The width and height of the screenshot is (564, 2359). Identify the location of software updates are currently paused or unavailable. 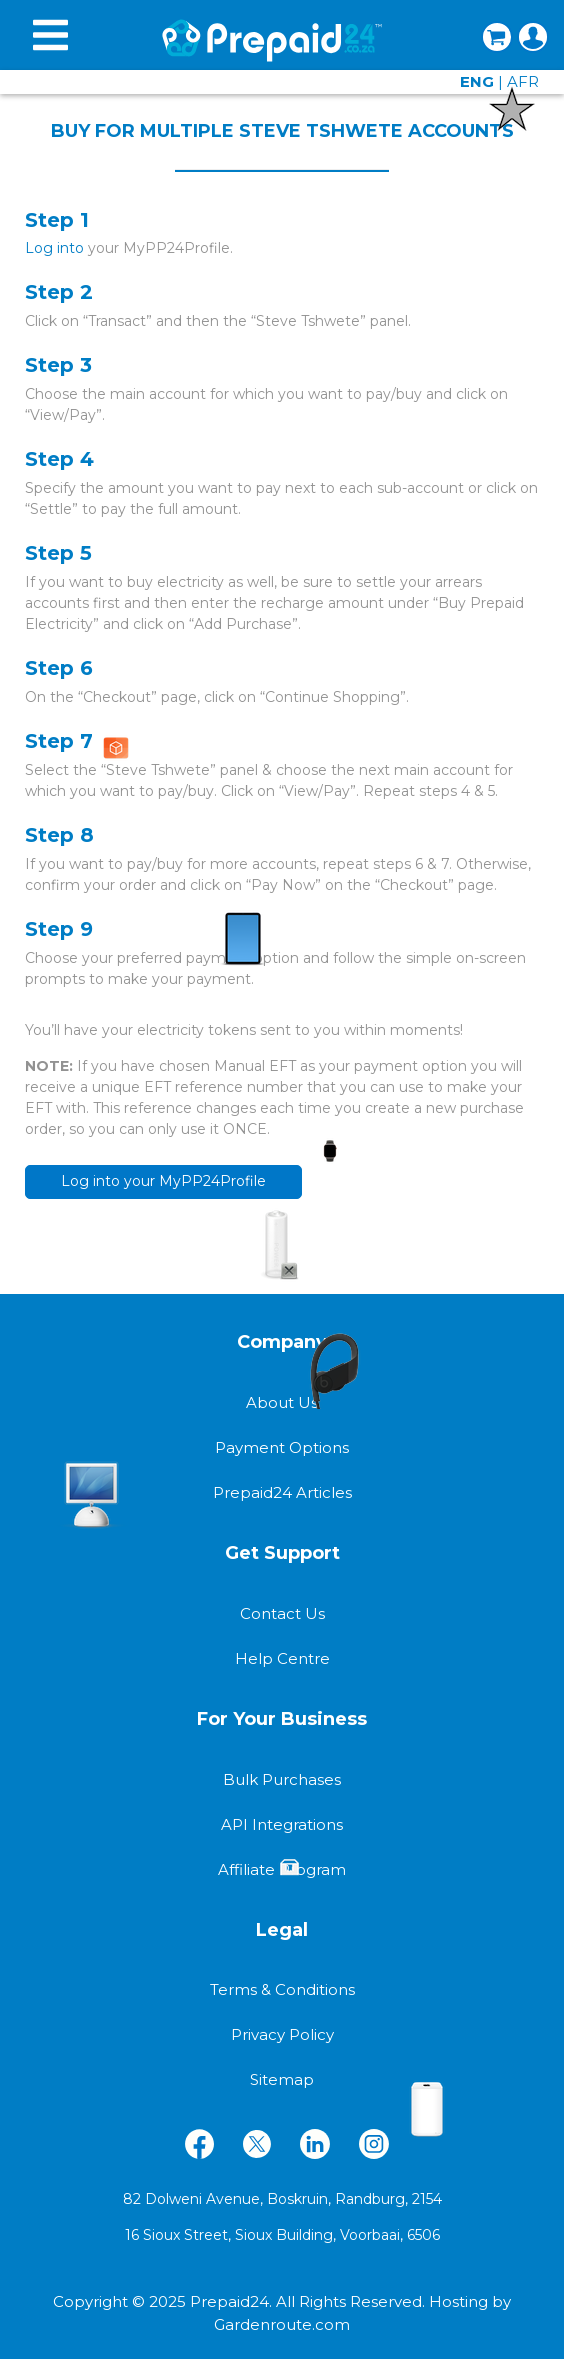
(289, 1864).